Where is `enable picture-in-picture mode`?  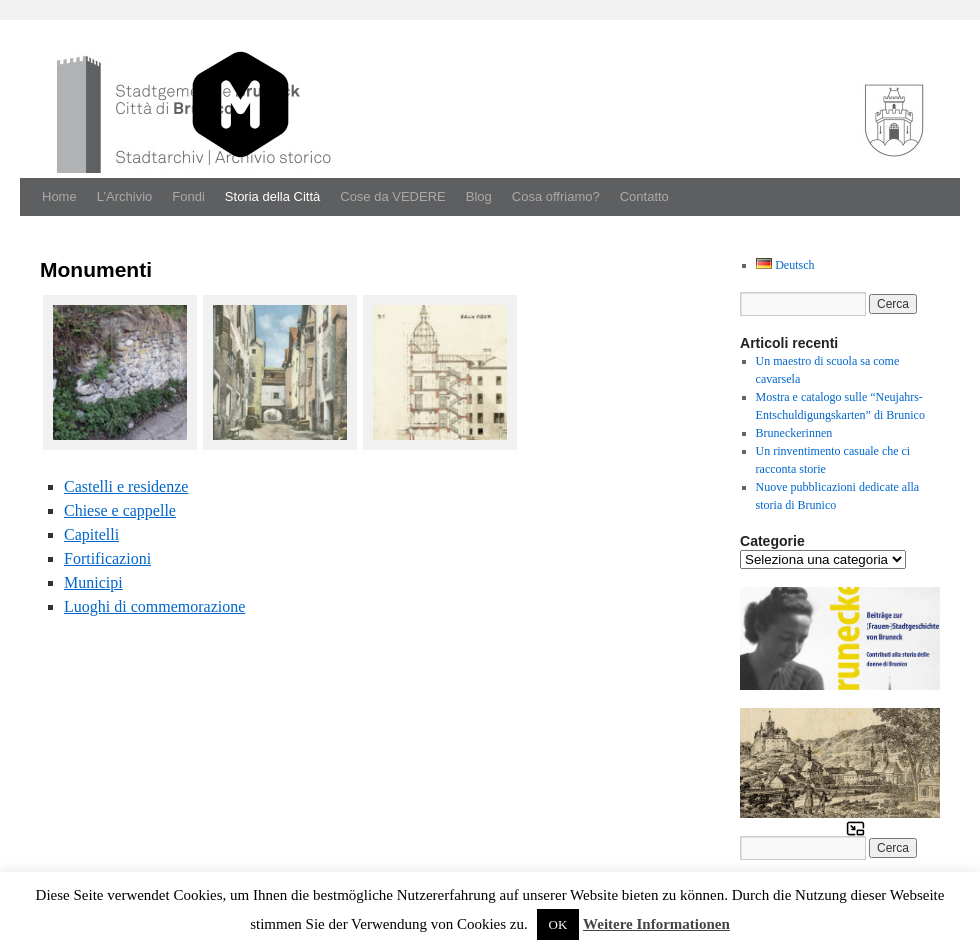
enable picture-in-picture mode is located at coordinates (855, 828).